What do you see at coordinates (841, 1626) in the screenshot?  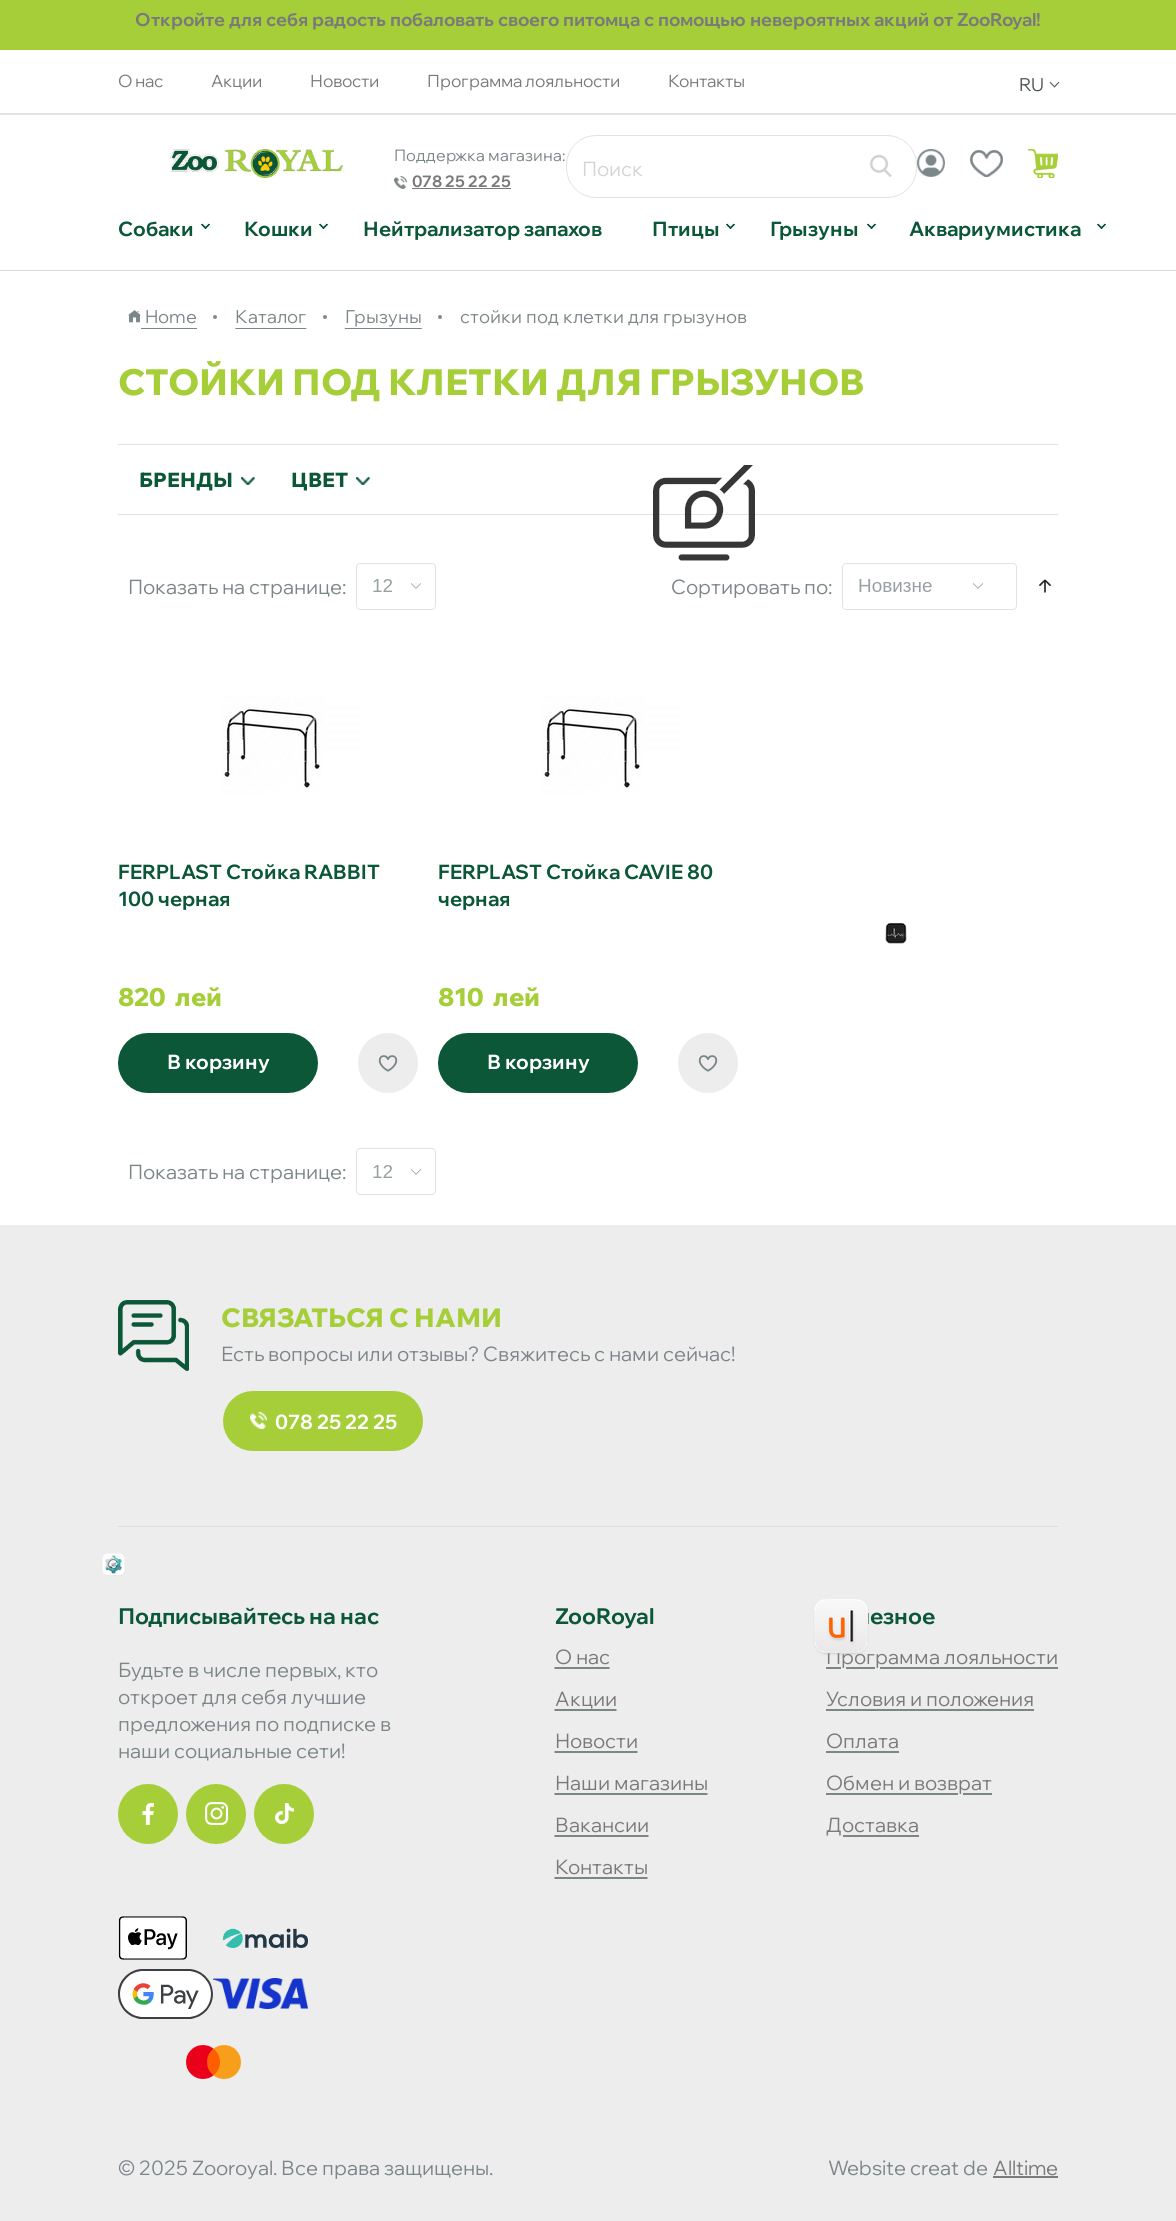 I see `open uberwriter text editor app` at bounding box center [841, 1626].